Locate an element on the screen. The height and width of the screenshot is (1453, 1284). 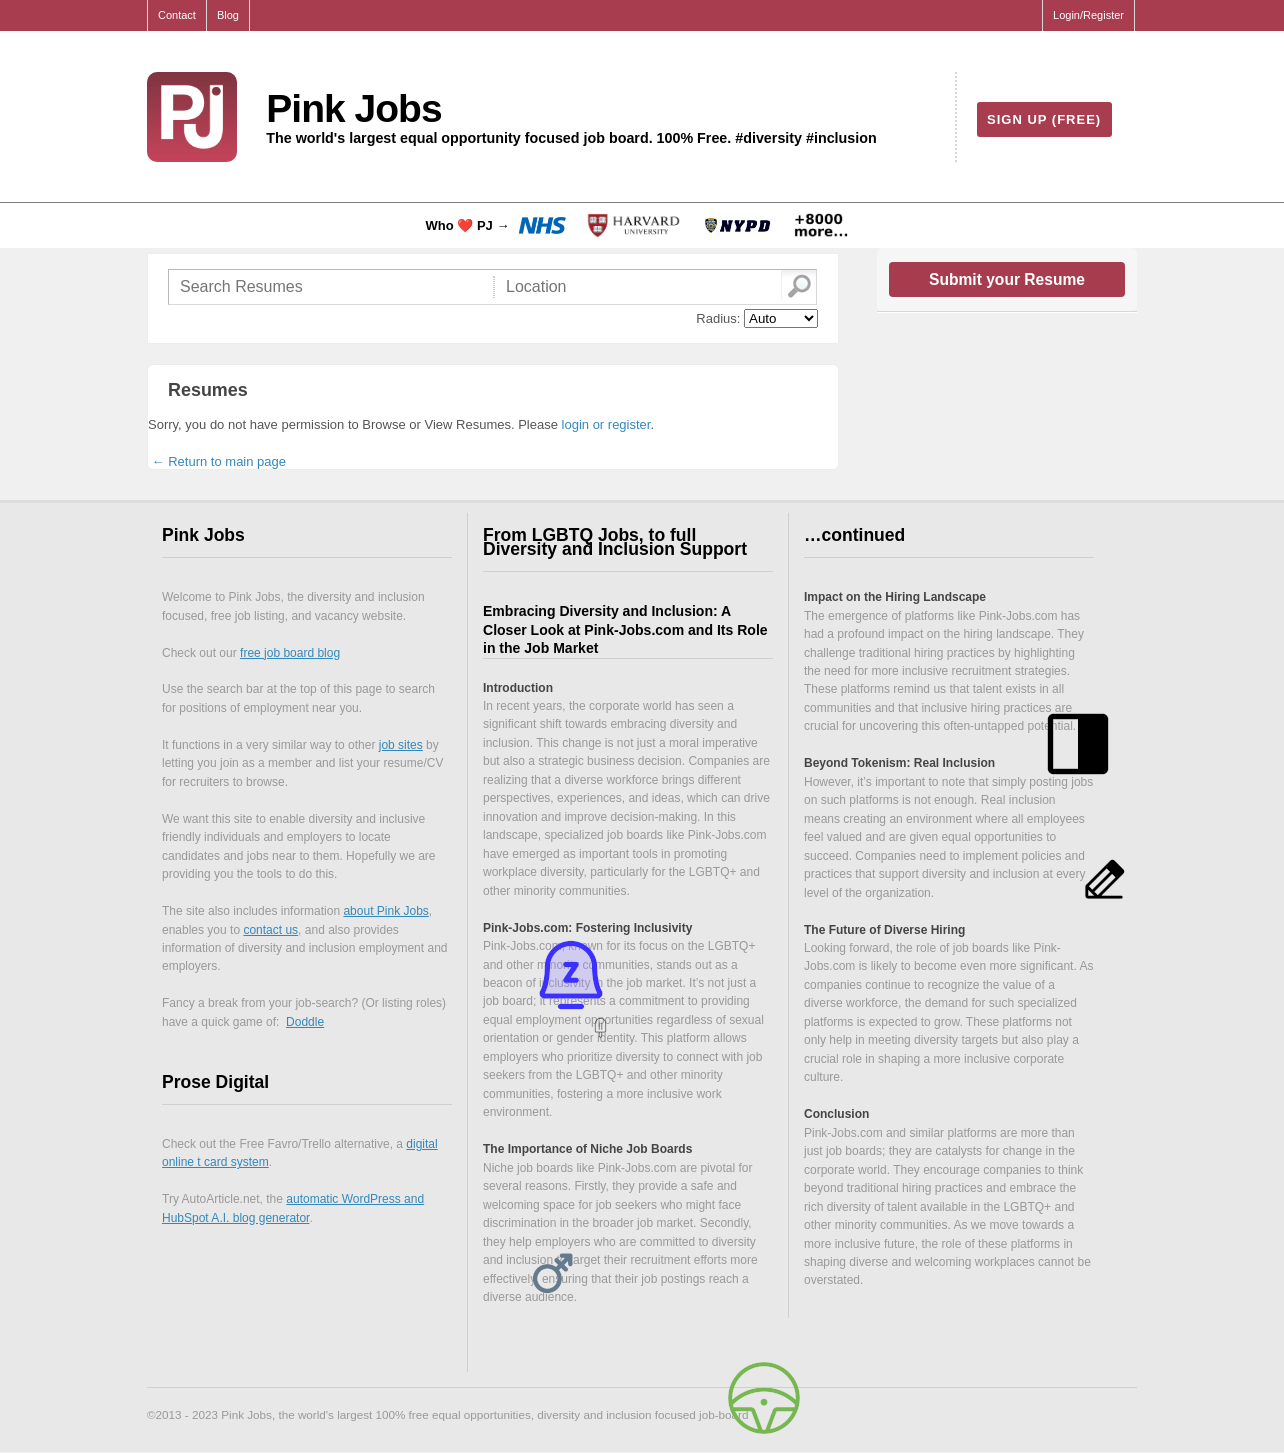
toggle between split-screen view is located at coordinates (1078, 744).